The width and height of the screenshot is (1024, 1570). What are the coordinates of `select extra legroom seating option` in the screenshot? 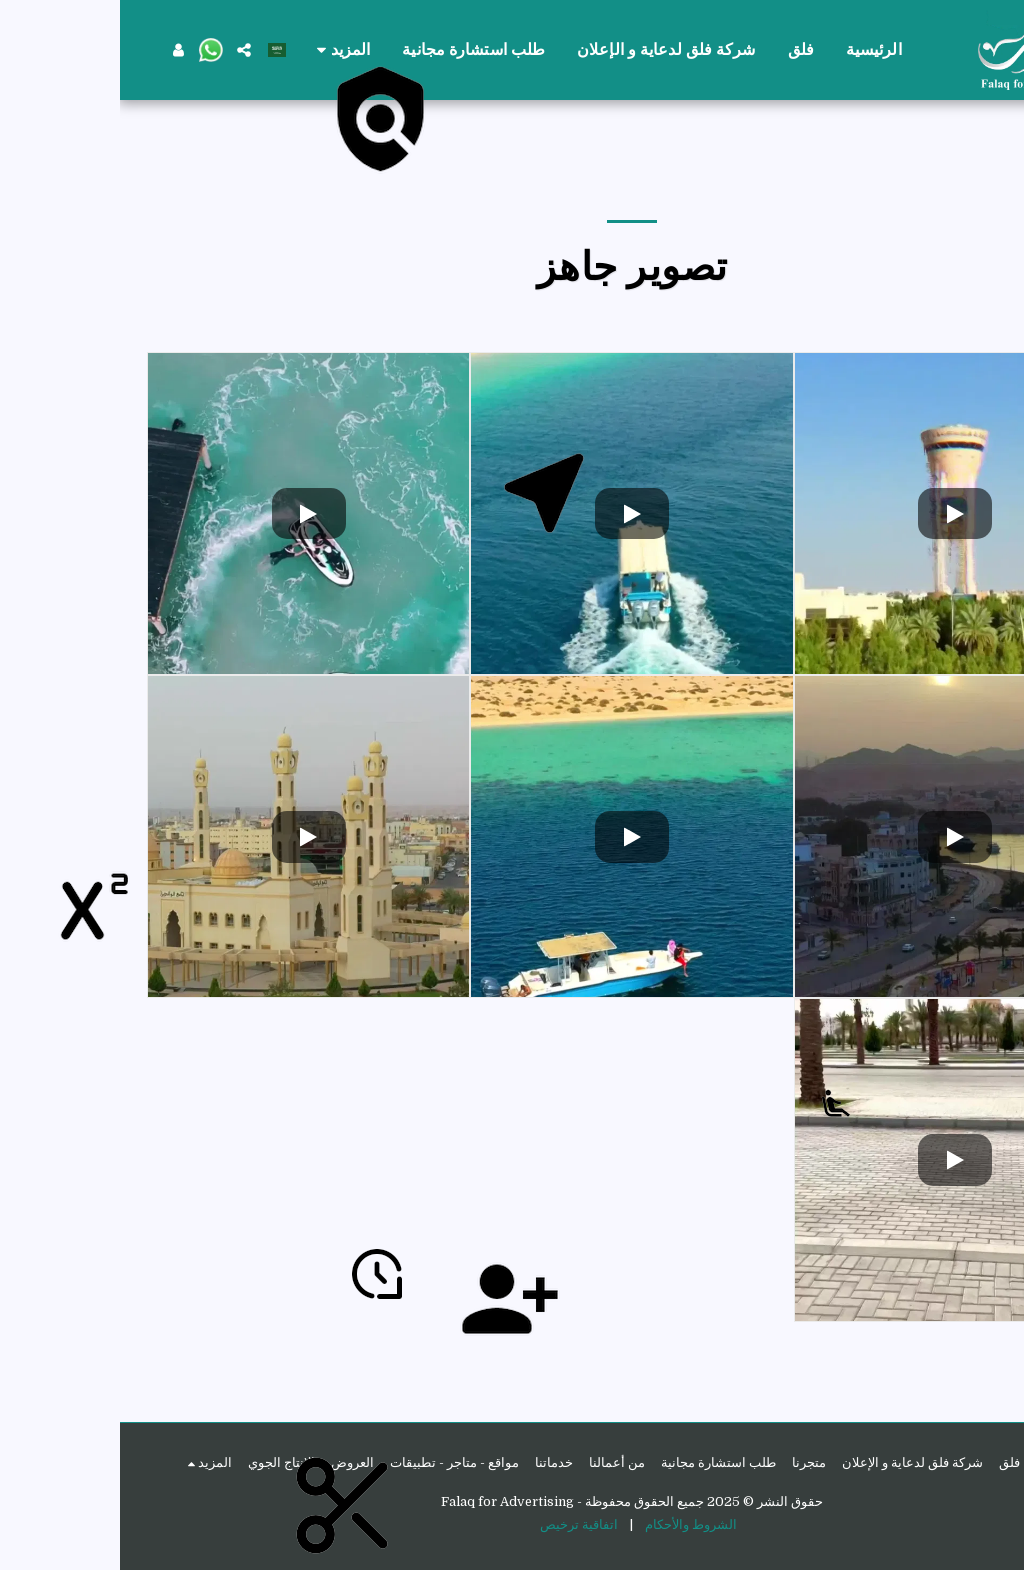 It's located at (836, 1104).